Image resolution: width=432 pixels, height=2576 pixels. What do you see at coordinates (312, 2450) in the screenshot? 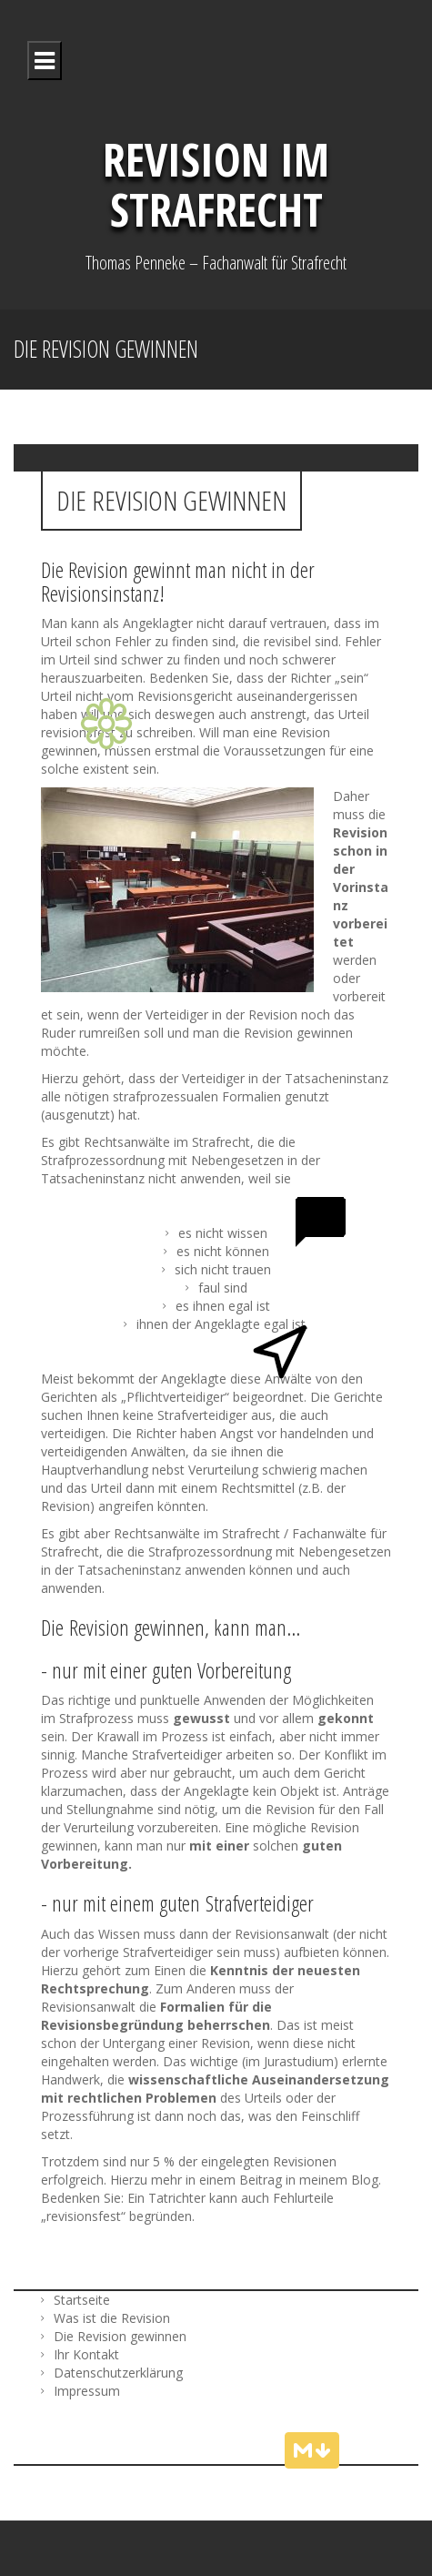
I see `indicates markdown formatting is supported` at bounding box center [312, 2450].